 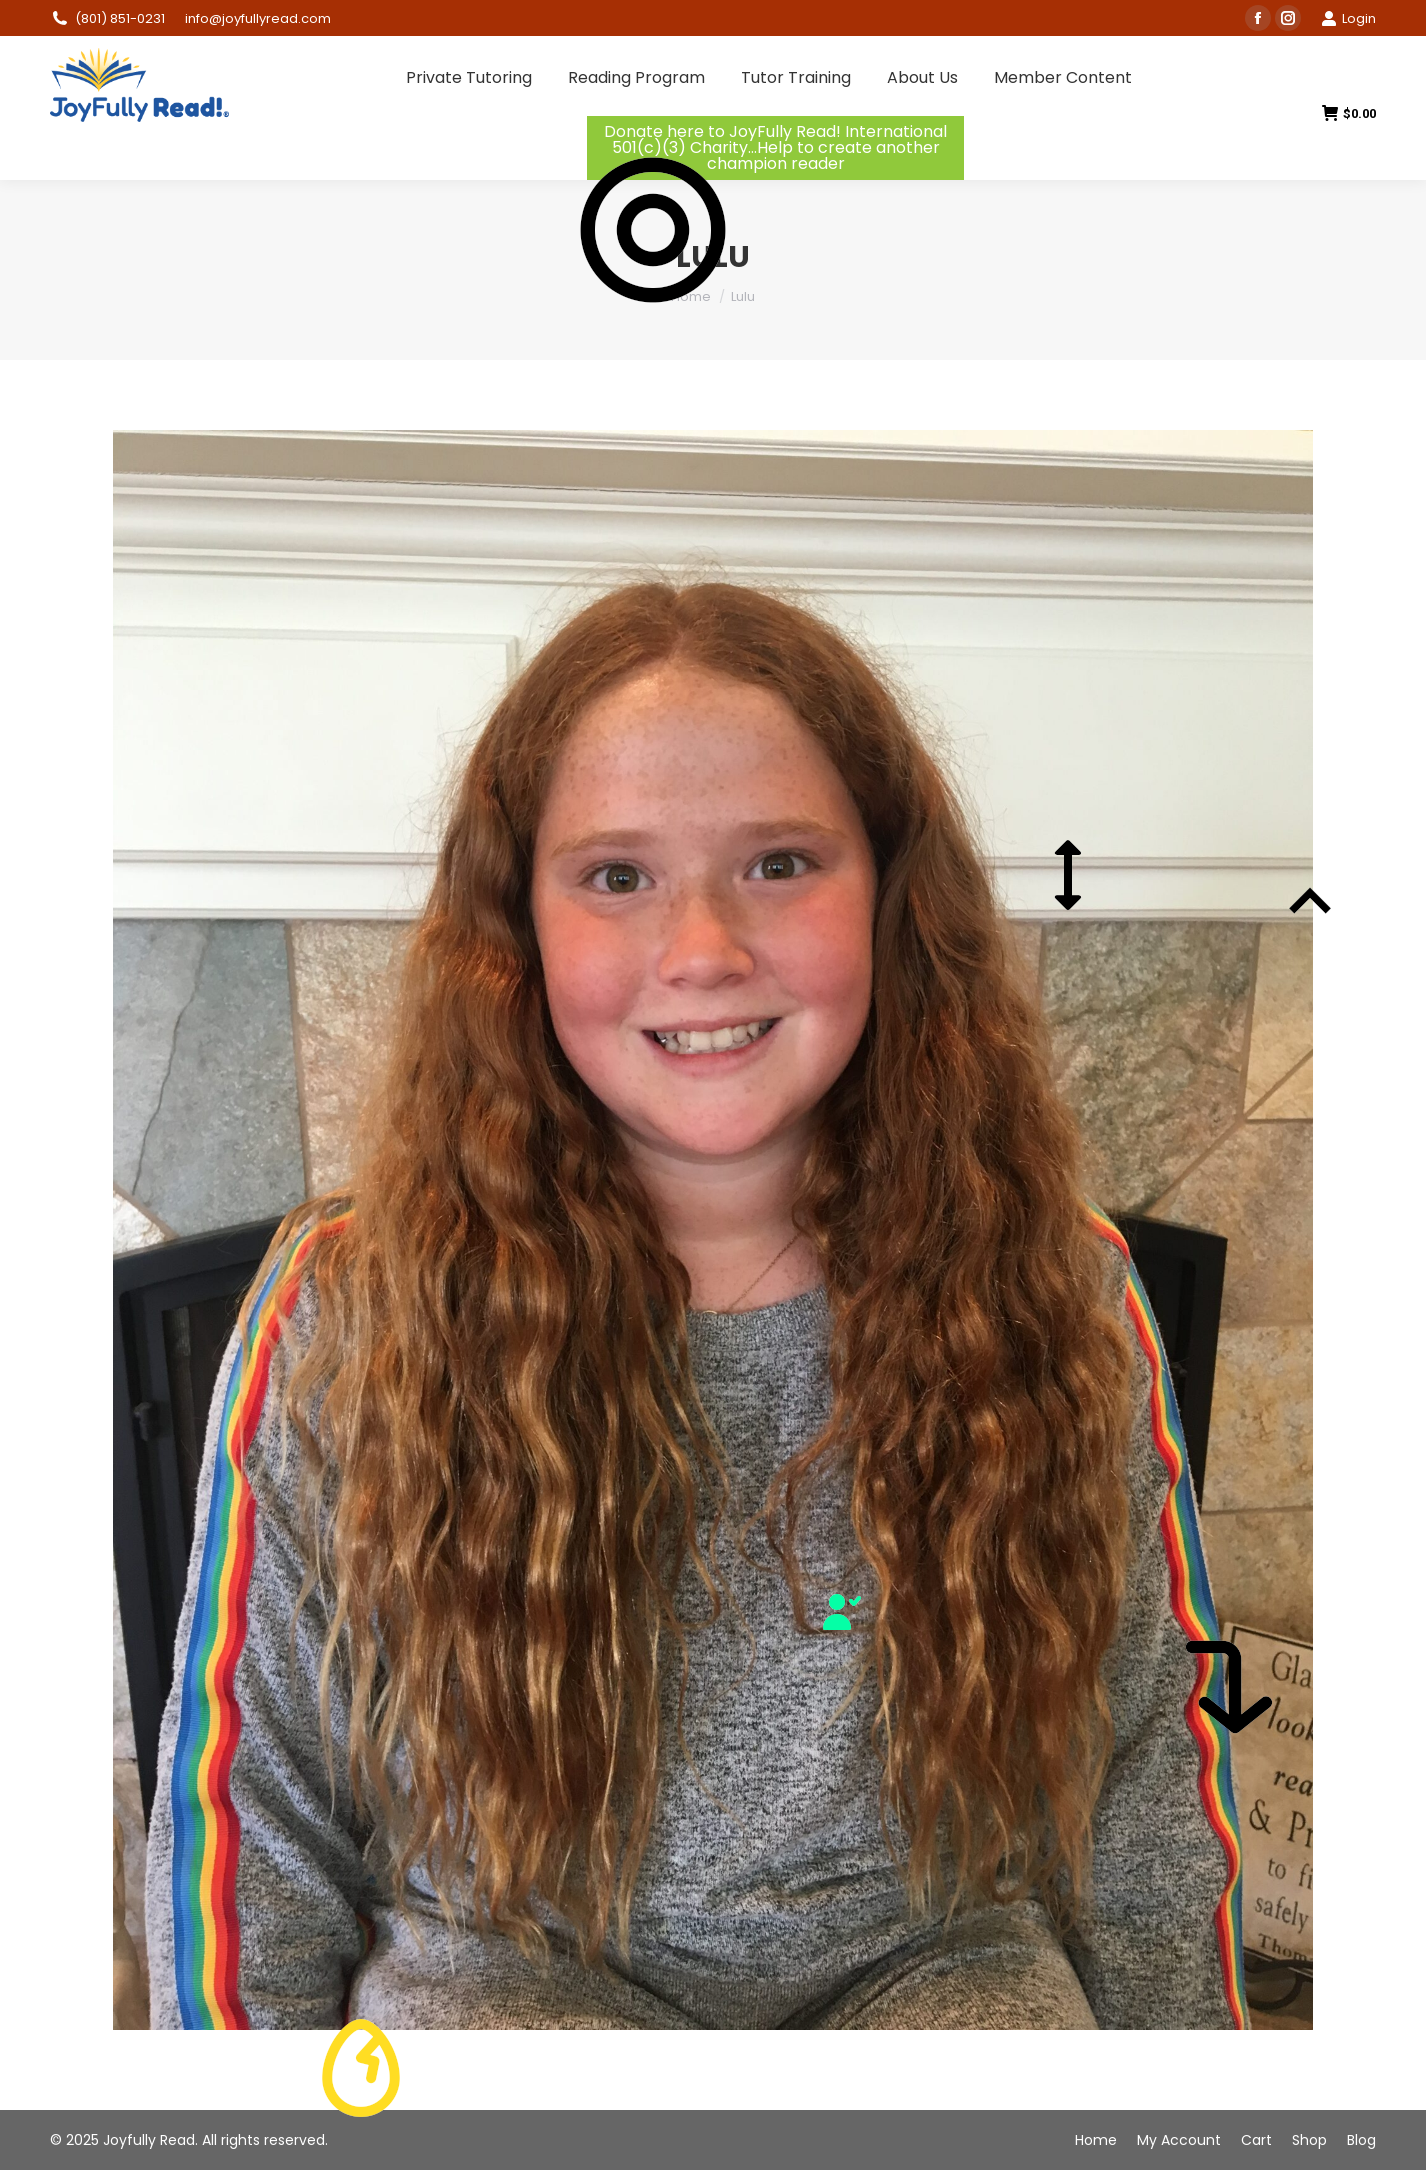 What do you see at coordinates (653, 230) in the screenshot?
I see `selected radio button option` at bounding box center [653, 230].